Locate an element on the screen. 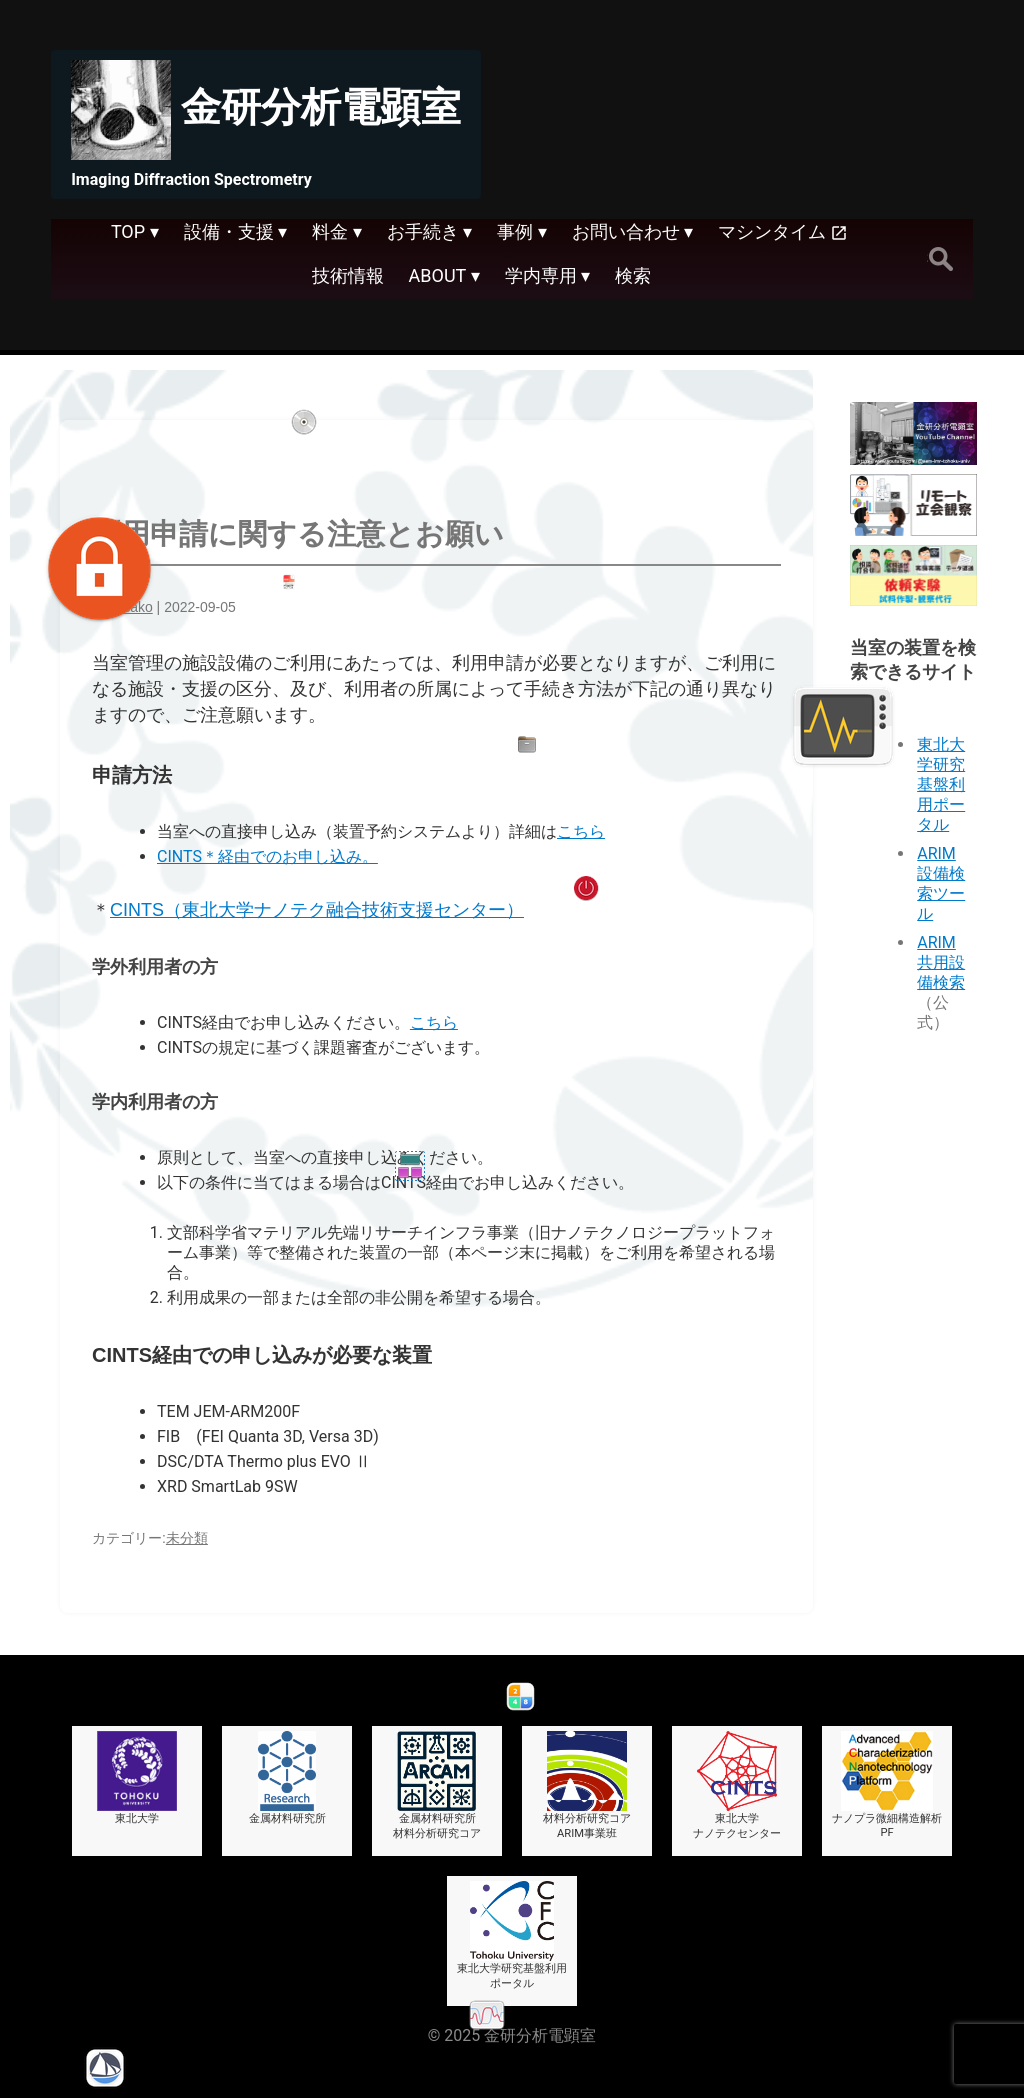  view battery and power usage statistics is located at coordinates (487, 2015).